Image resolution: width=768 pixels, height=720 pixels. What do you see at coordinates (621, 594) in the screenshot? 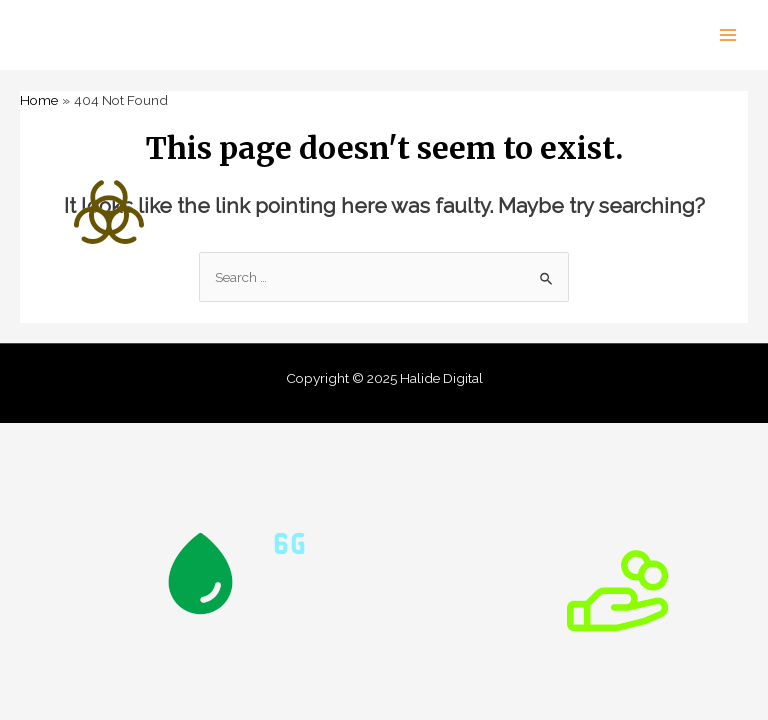
I see `make a payment or donation` at bounding box center [621, 594].